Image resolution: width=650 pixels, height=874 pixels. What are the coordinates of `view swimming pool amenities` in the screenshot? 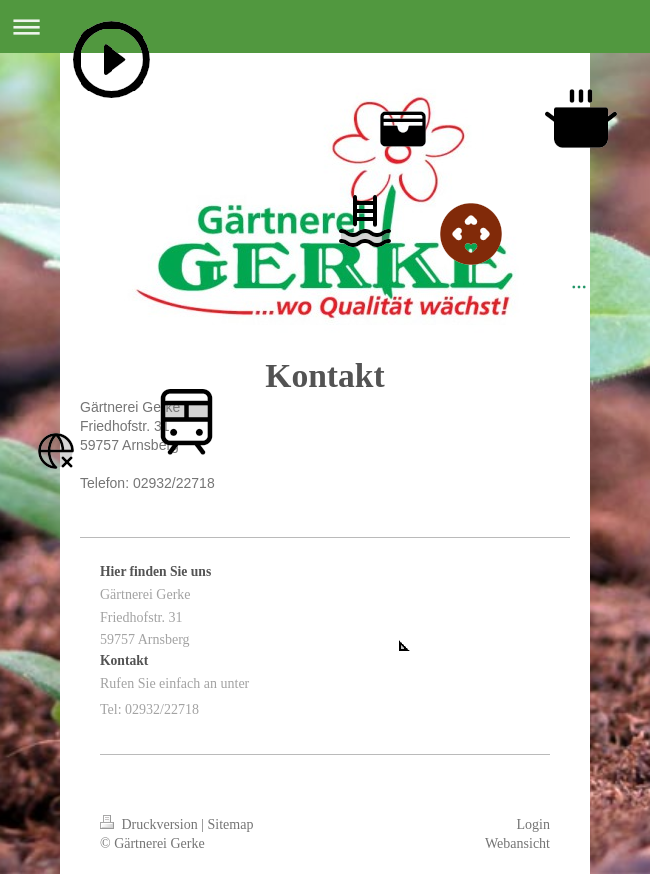 It's located at (365, 221).